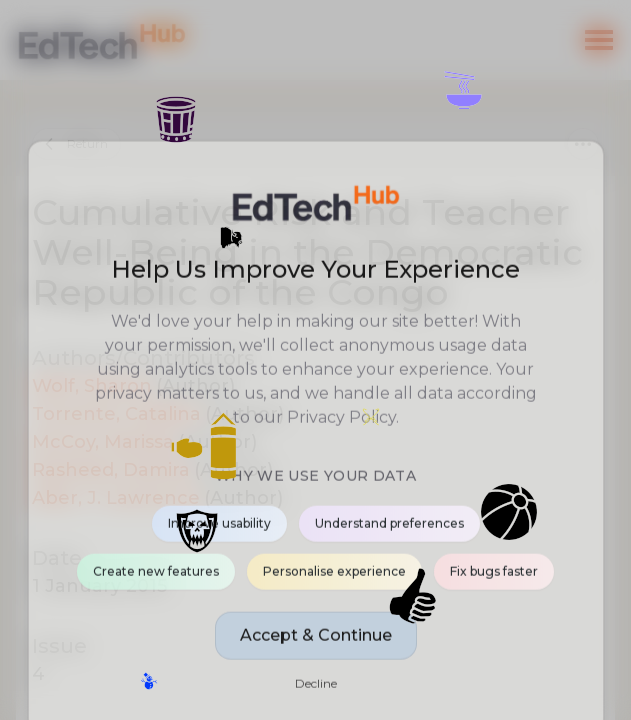  Describe the element at coordinates (464, 90) in the screenshot. I see `browse asian cuisine or noodle dishes` at that location.